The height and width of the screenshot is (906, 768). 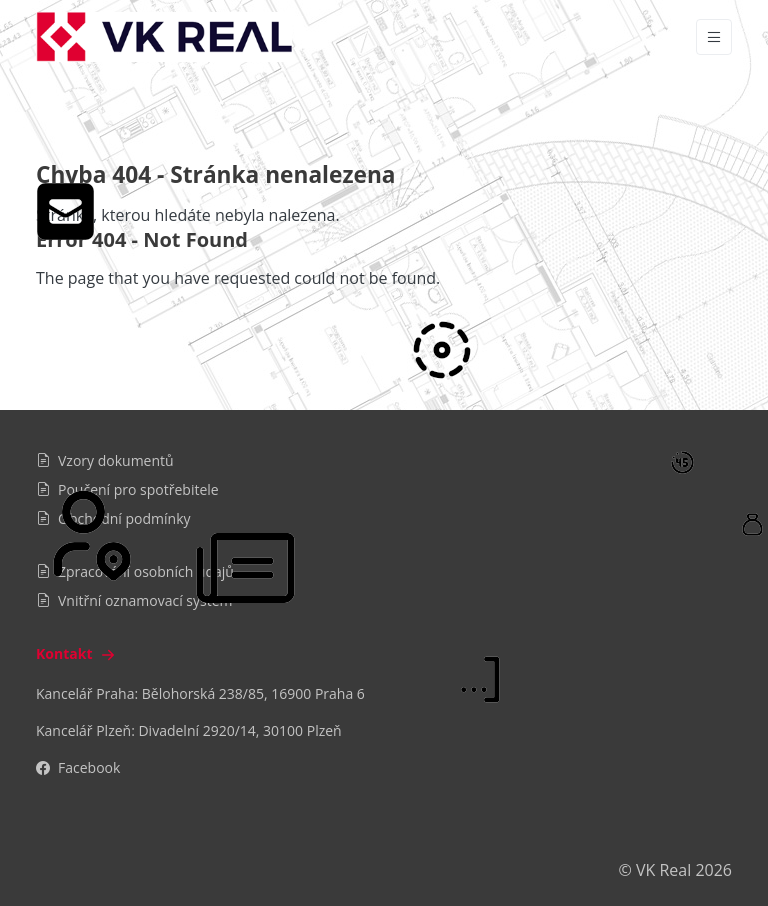 What do you see at coordinates (752, 524) in the screenshot?
I see `view your earnings or balance` at bounding box center [752, 524].